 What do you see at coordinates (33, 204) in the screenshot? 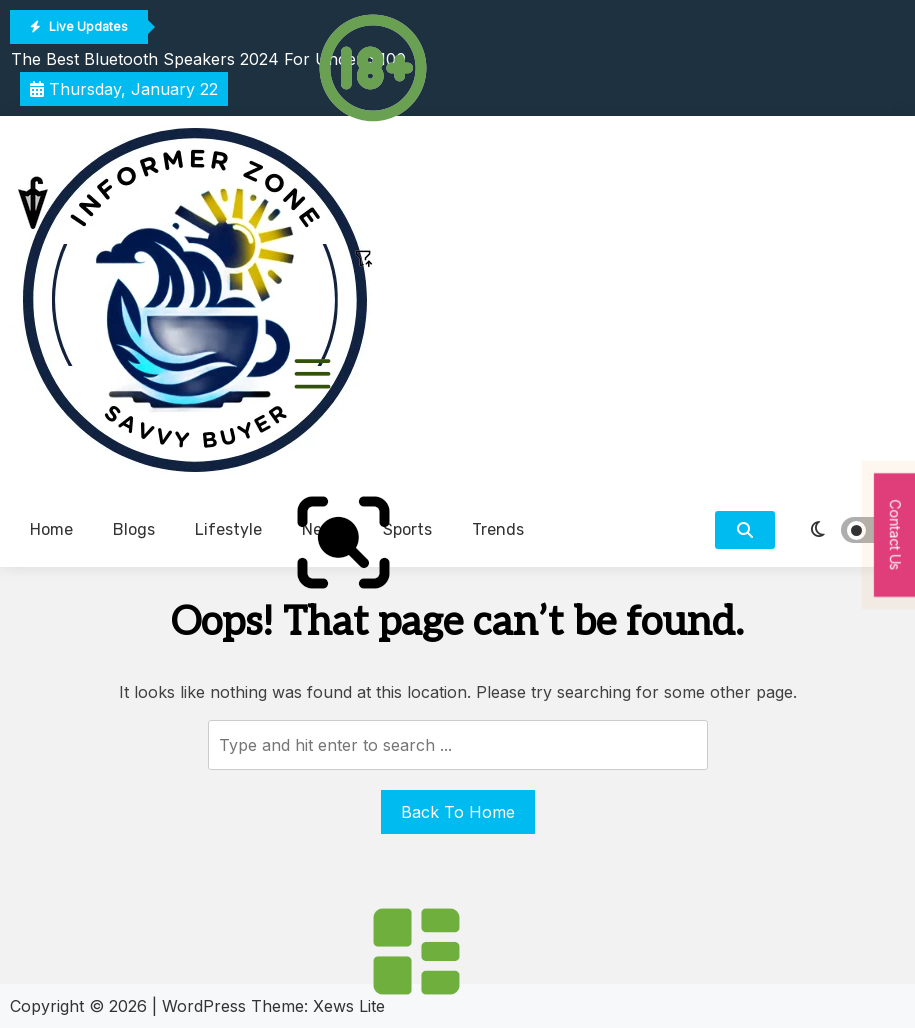
I see `view weather protection or rain forecast` at bounding box center [33, 204].